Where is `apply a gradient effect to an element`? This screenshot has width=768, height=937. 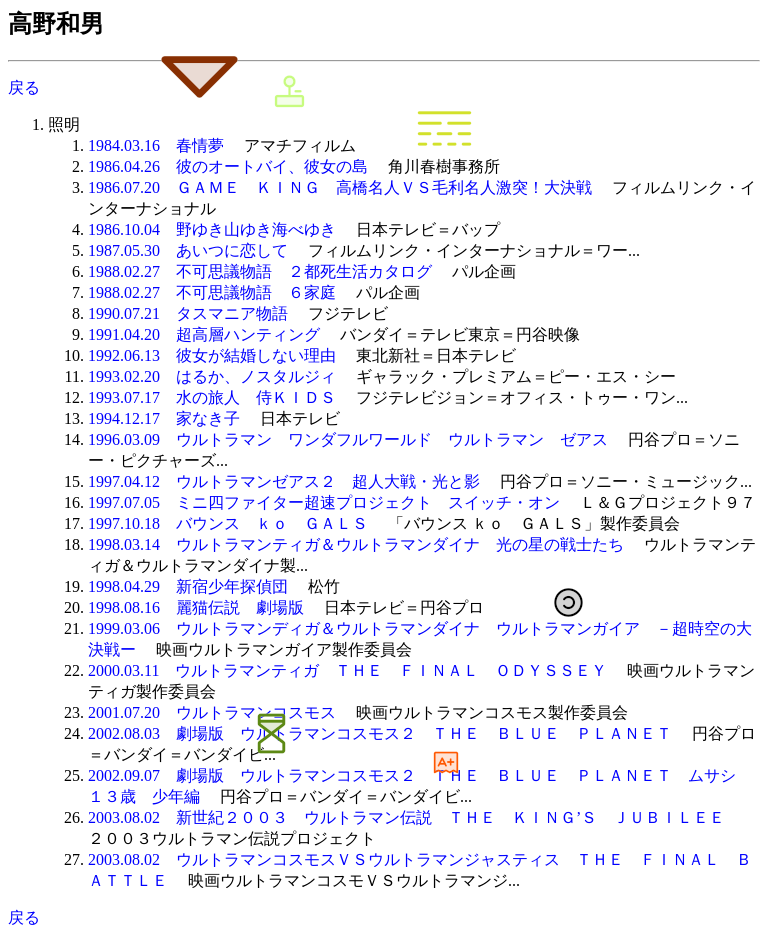 apply a gradient effect to an element is located at coordinates (444, 129).